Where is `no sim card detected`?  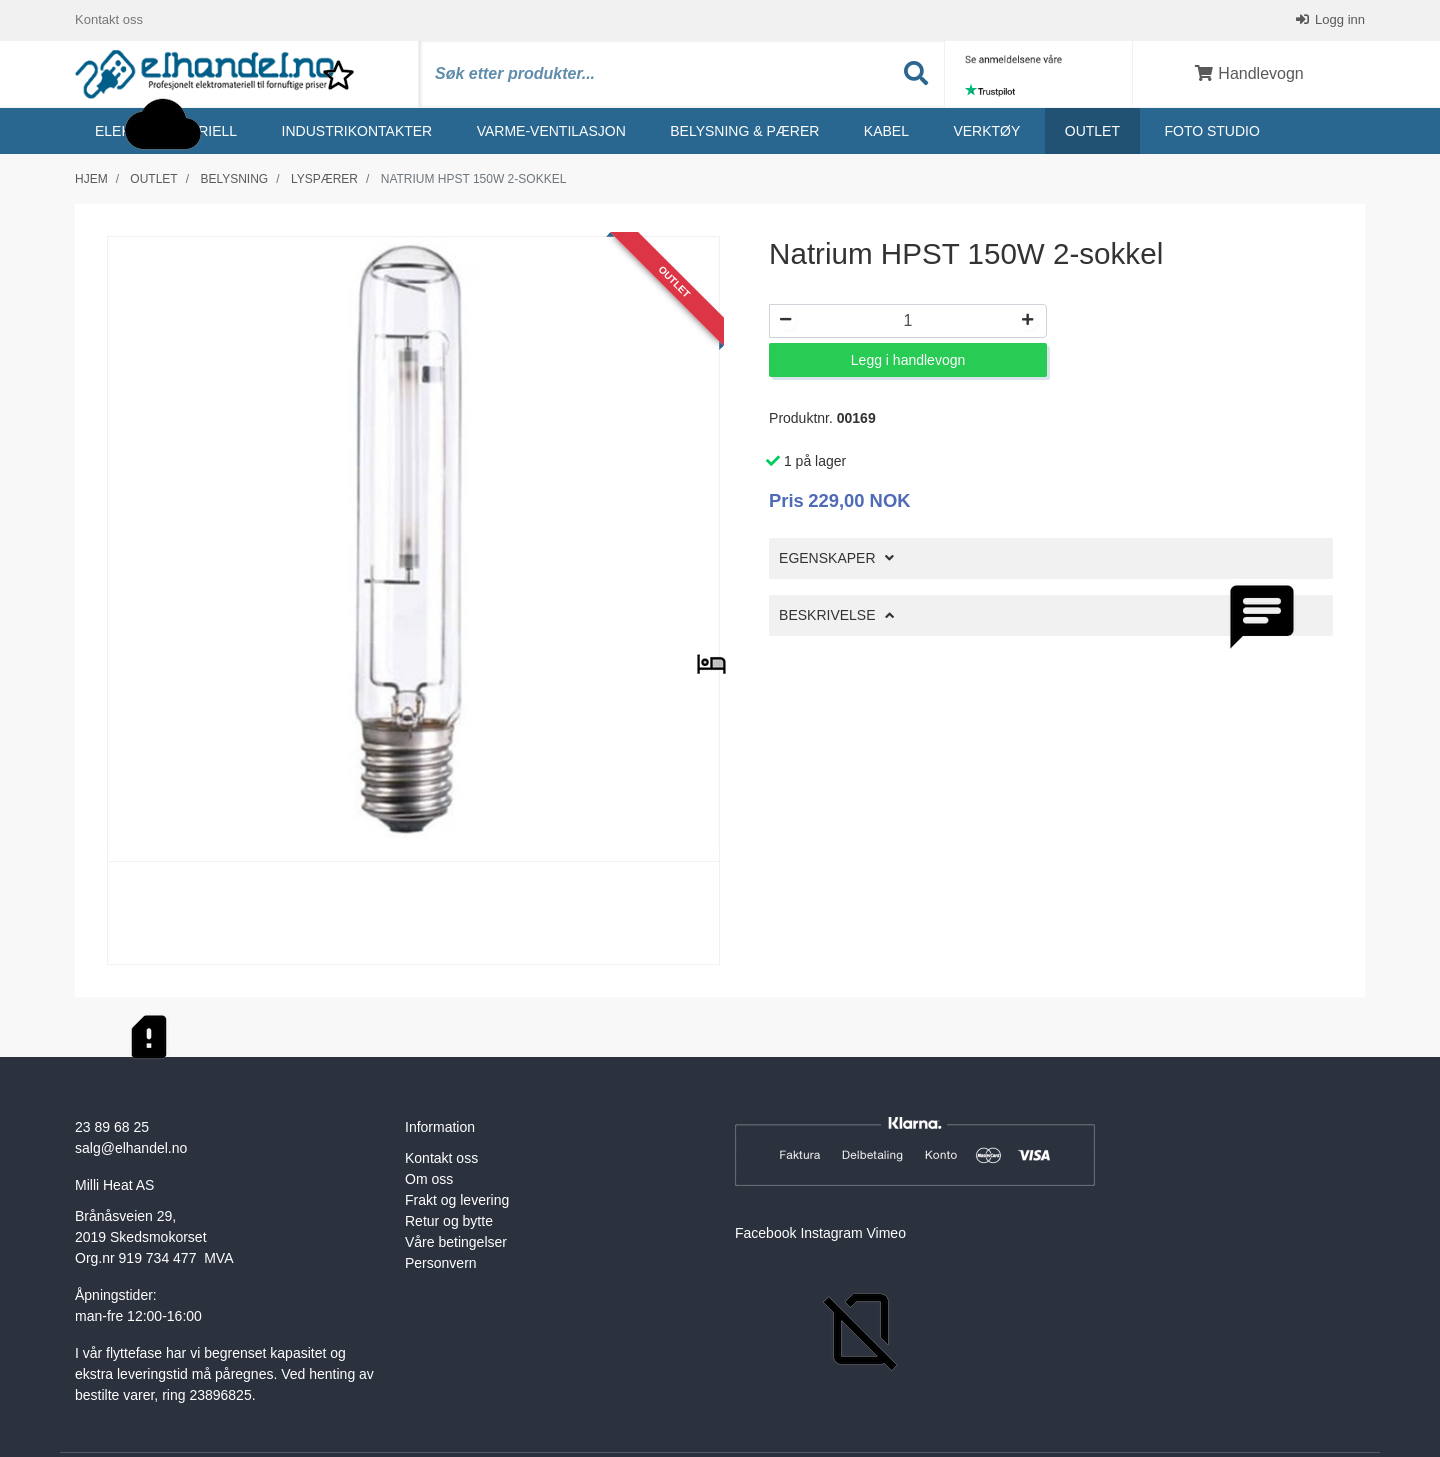
no sim card detected is located at coordinates (861, 1329).